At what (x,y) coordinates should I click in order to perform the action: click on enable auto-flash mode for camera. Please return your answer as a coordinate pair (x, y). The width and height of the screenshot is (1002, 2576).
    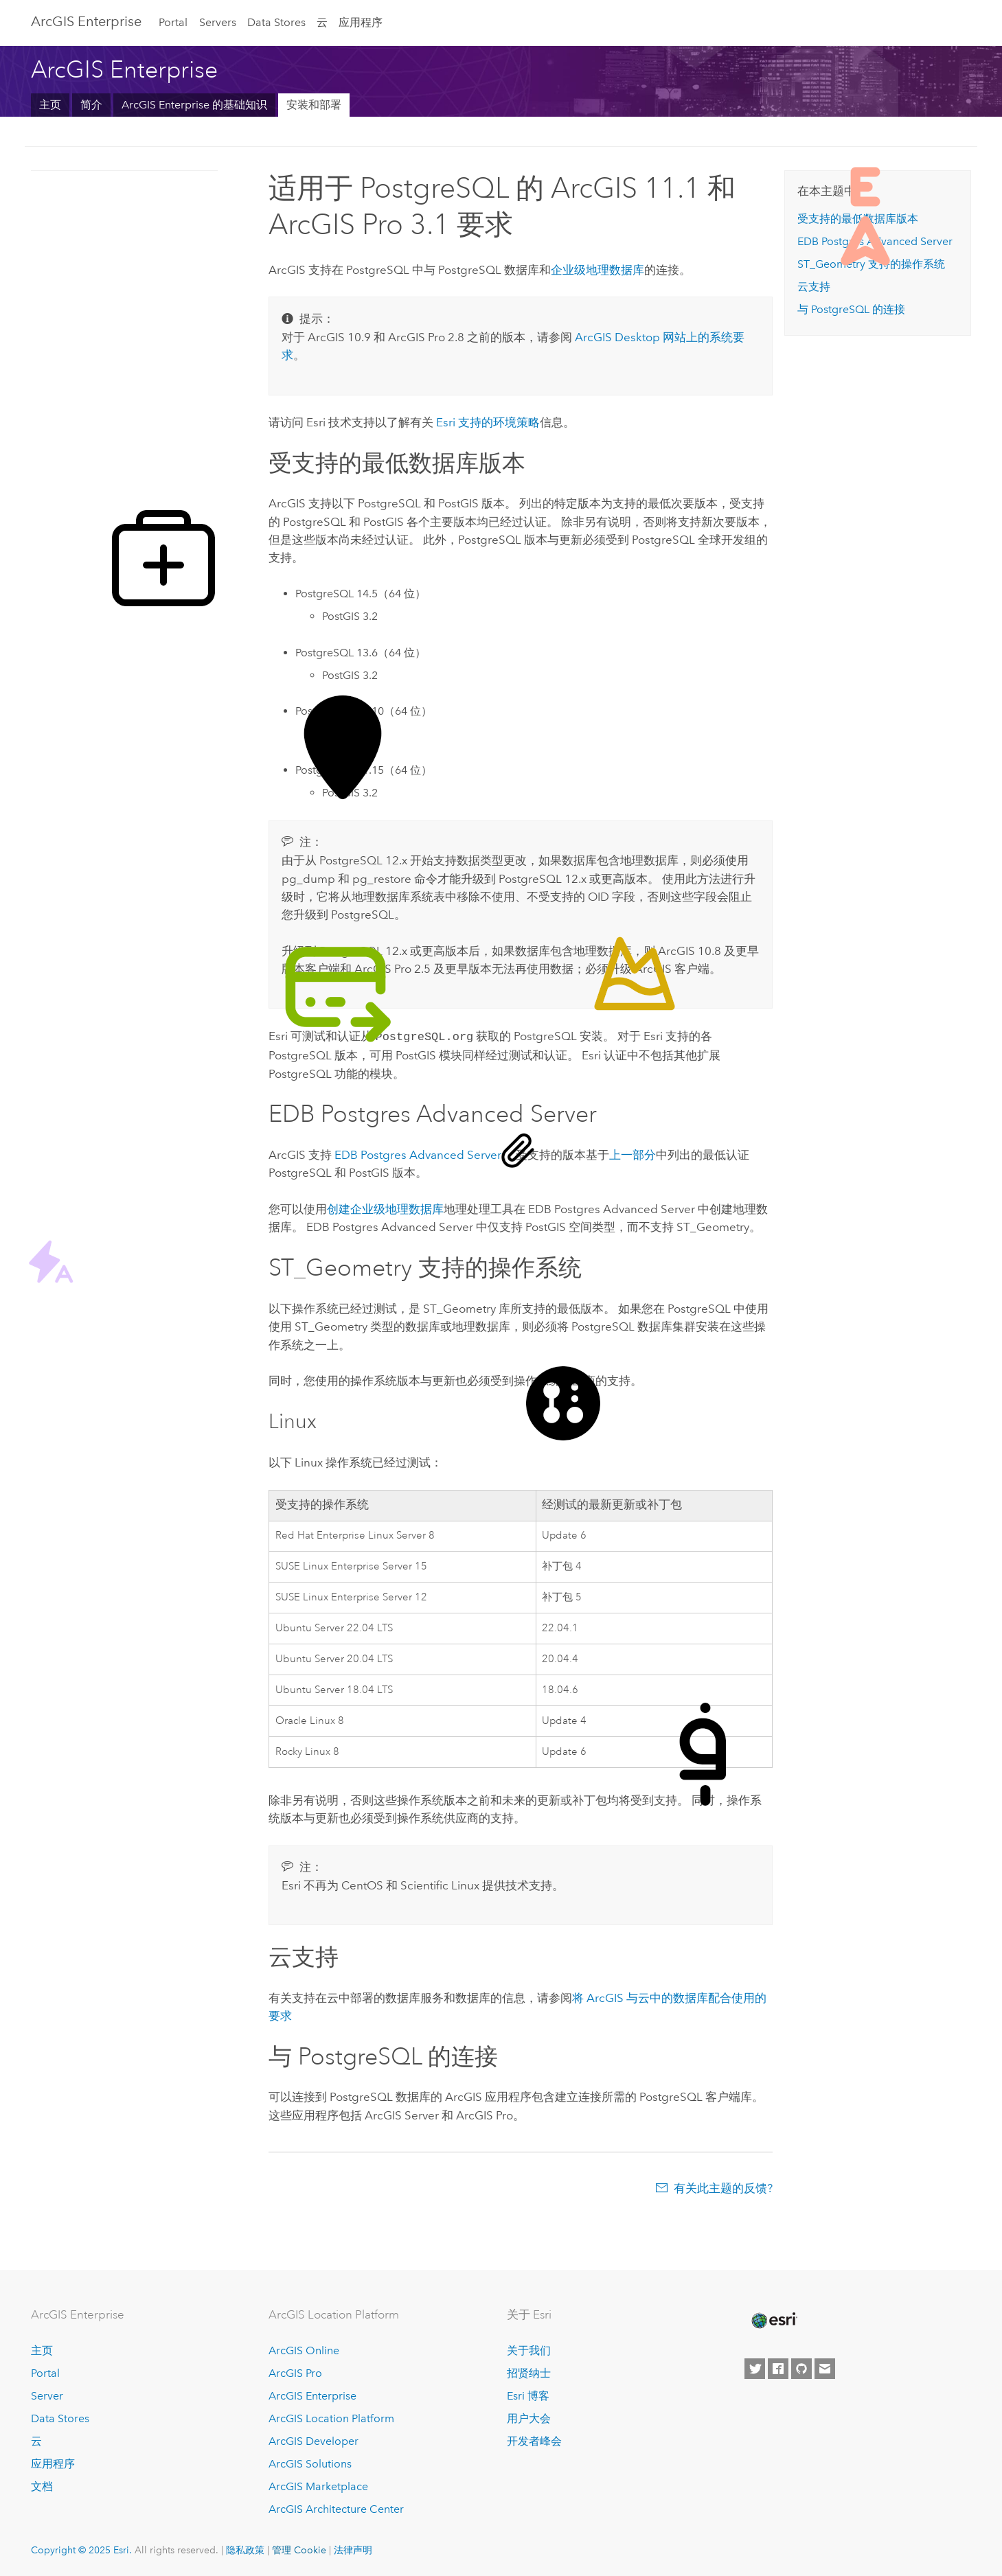
    Looking at the image, I should click on (50, 1263).